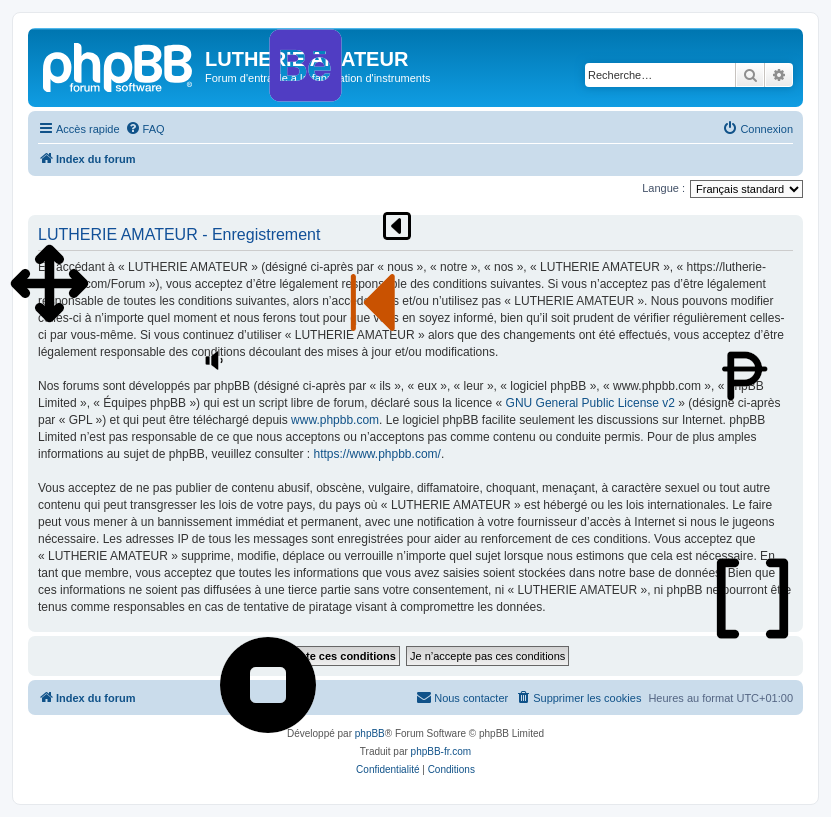 The height and width of the screenshot is (817, 831). Describe the element at coordinates (305, 65) in the screenshot. I see `visit Behance profile or portfolio` at that location.